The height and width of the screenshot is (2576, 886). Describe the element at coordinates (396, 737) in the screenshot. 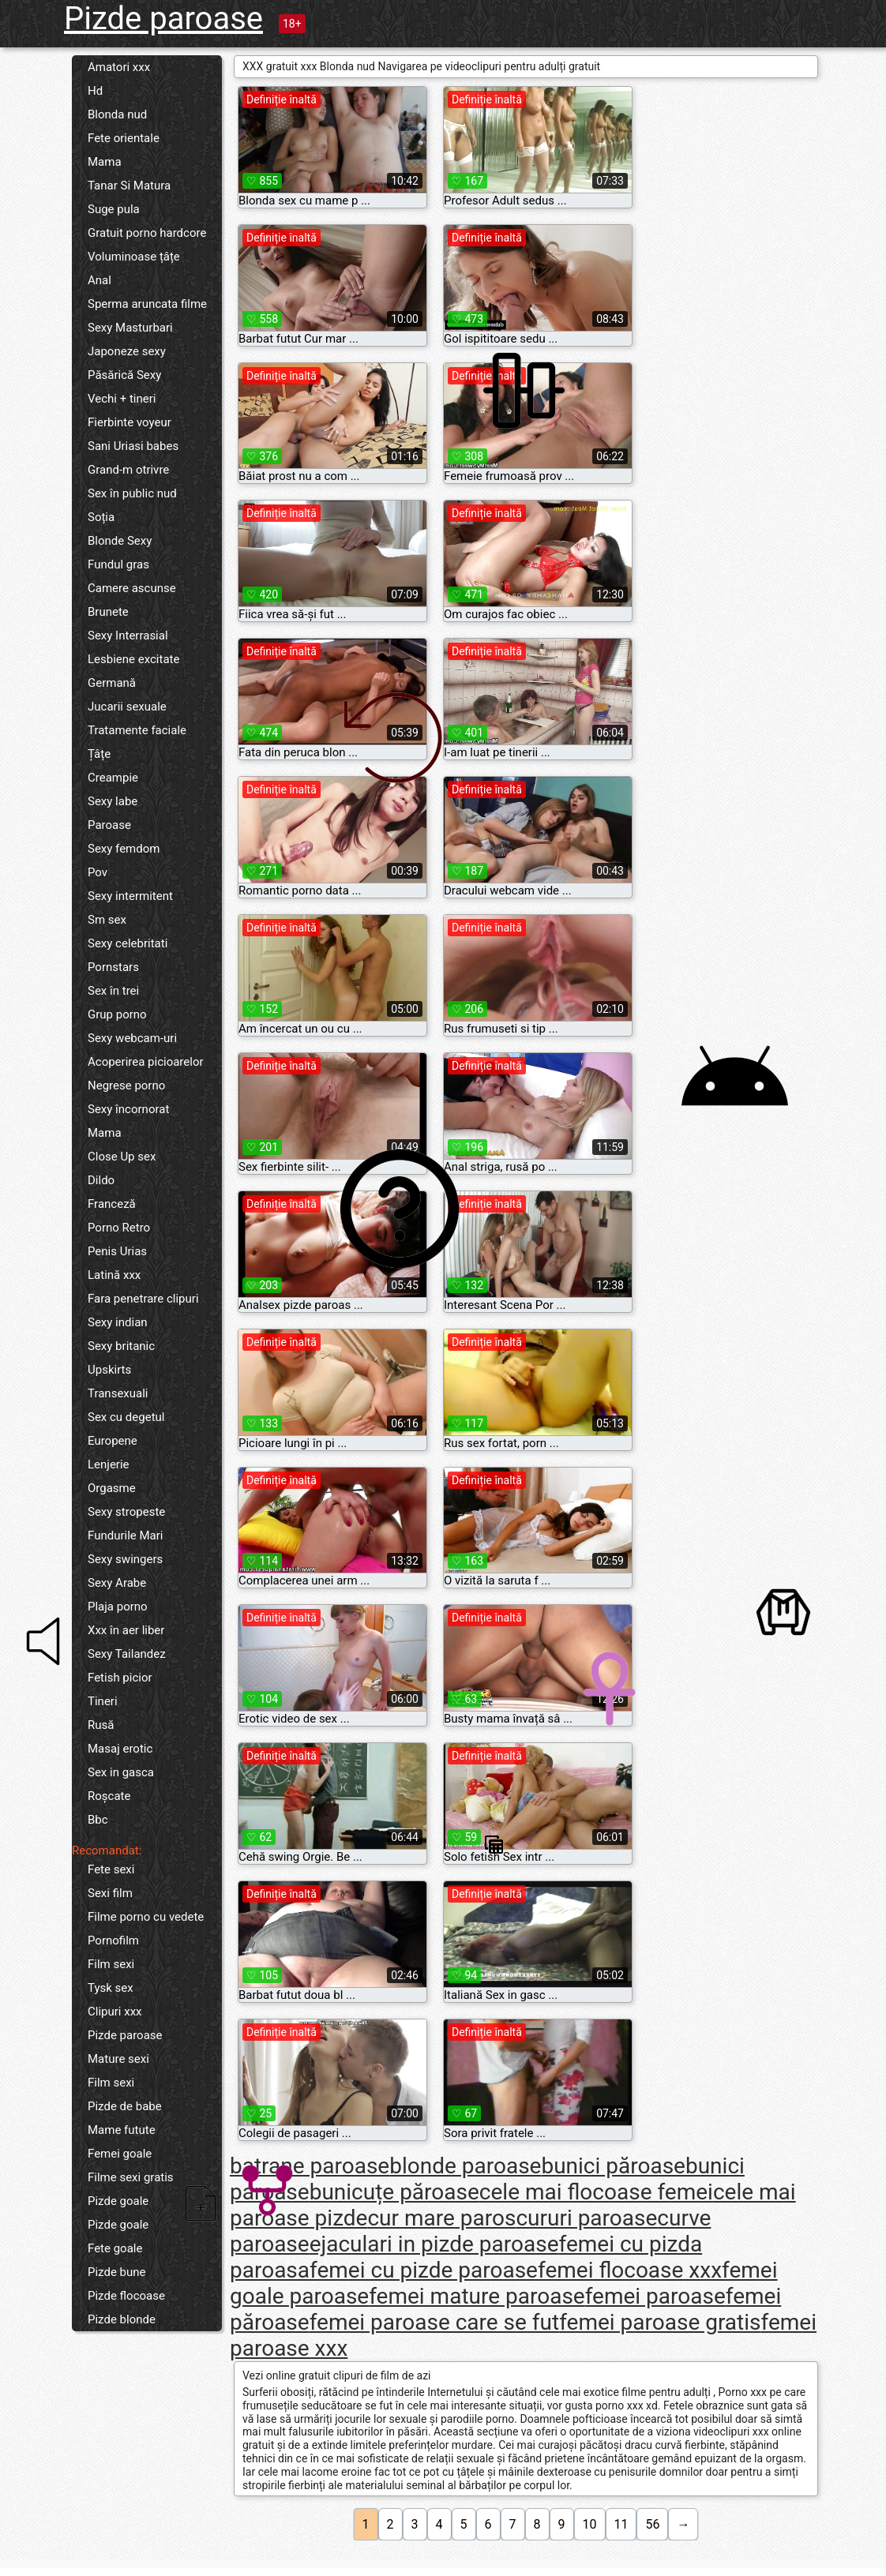

I see `undo last action` at that location.